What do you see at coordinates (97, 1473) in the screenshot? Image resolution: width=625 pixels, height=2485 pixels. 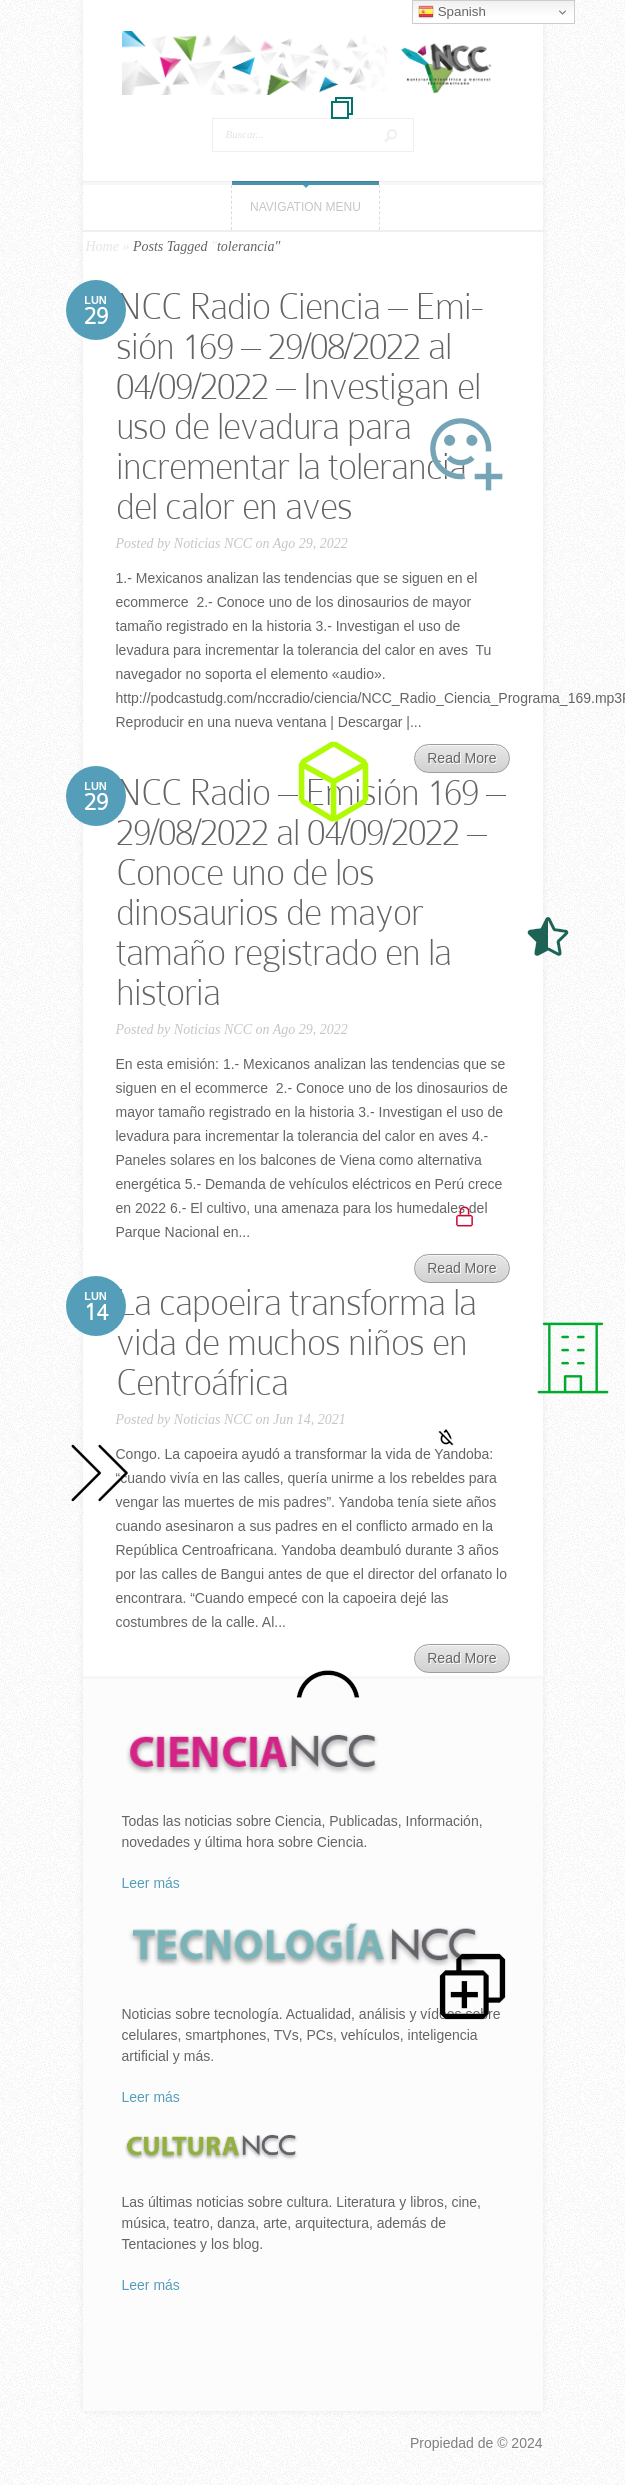 I see `skip forward or advance to next item` at bounding box center [97, 1473].